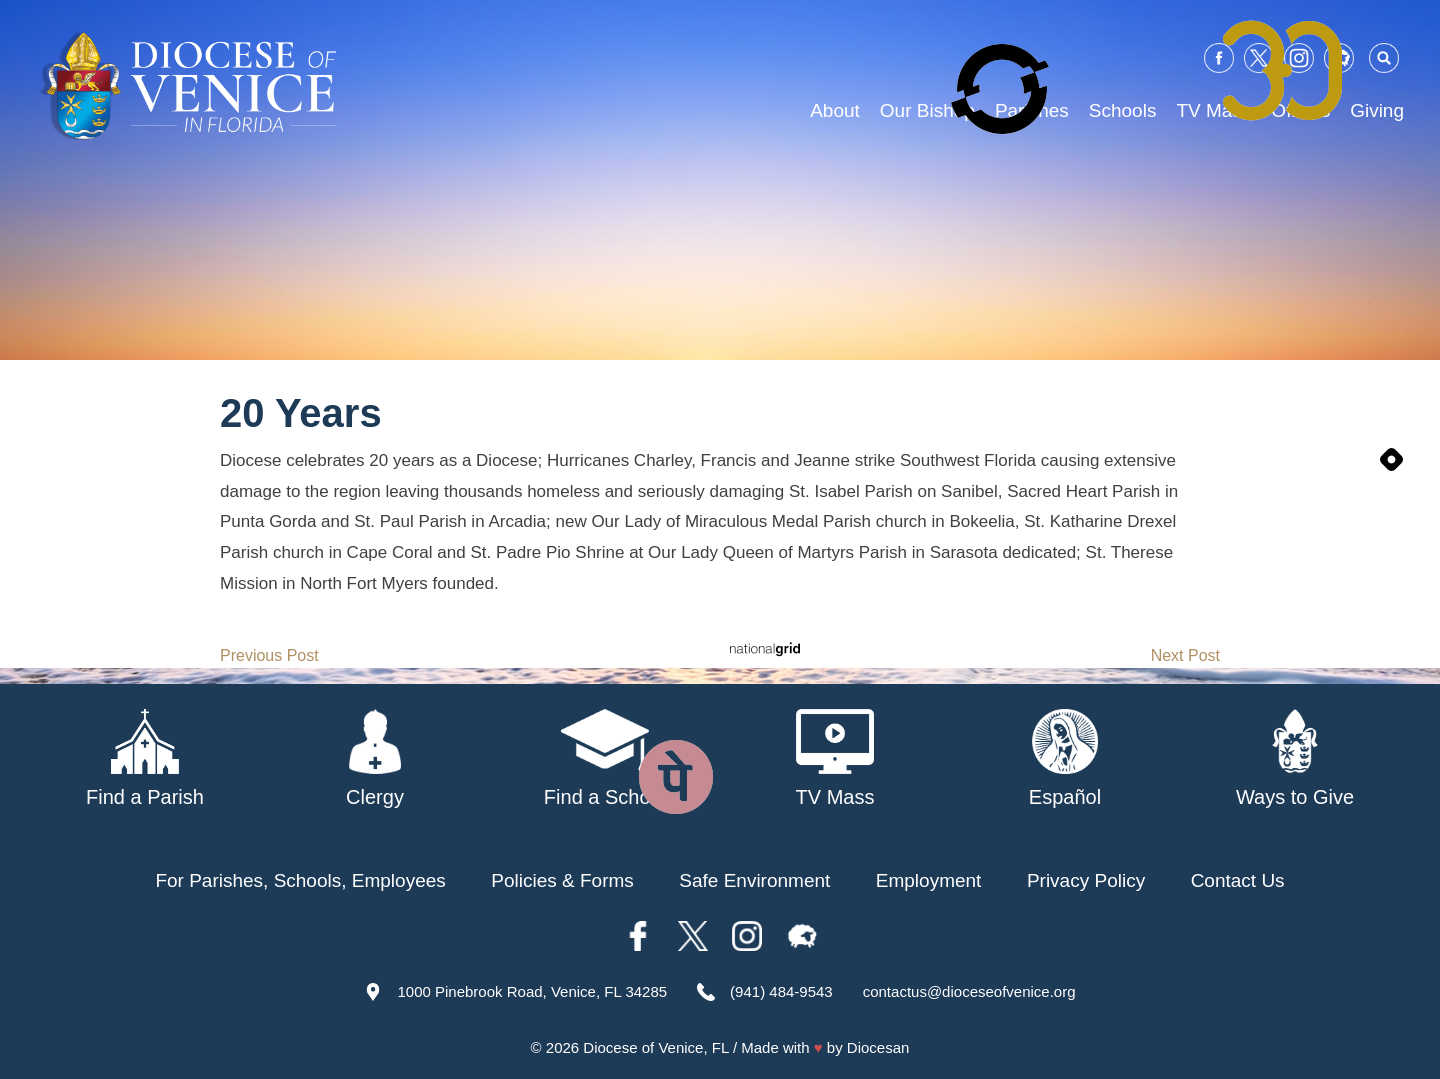 The image size is (1440, 1079). I want to click on open Hashnode blogging platform, so click(1391, 459).